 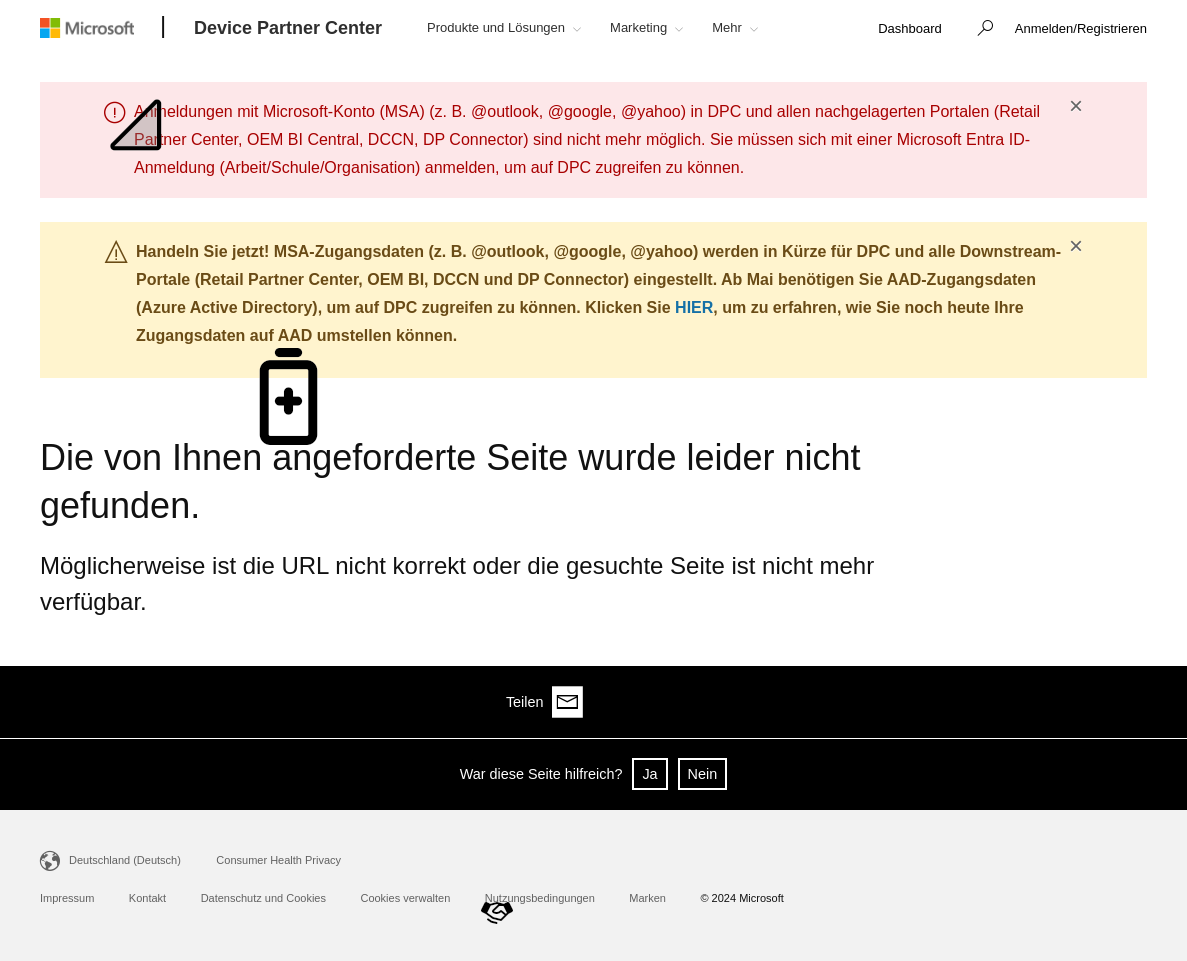 I want to click on indicates a partnership or collaboration, so click(x=497, y=912).